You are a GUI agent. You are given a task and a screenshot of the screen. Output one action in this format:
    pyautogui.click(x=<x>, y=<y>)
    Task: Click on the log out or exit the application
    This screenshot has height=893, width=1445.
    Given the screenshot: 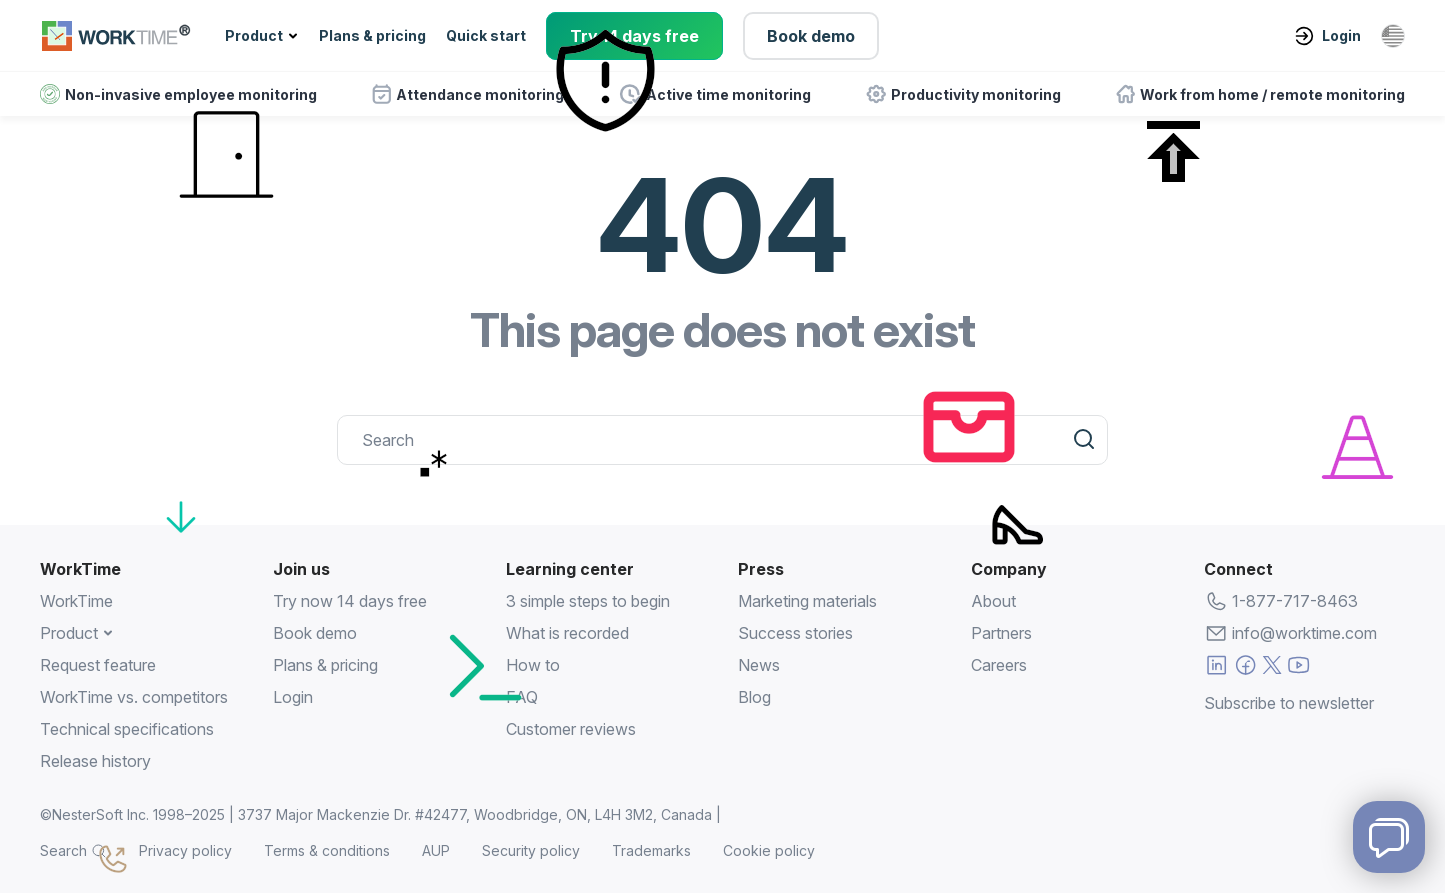 What is the action you would take?
    pyautogui.click(x=226, y=154)
    